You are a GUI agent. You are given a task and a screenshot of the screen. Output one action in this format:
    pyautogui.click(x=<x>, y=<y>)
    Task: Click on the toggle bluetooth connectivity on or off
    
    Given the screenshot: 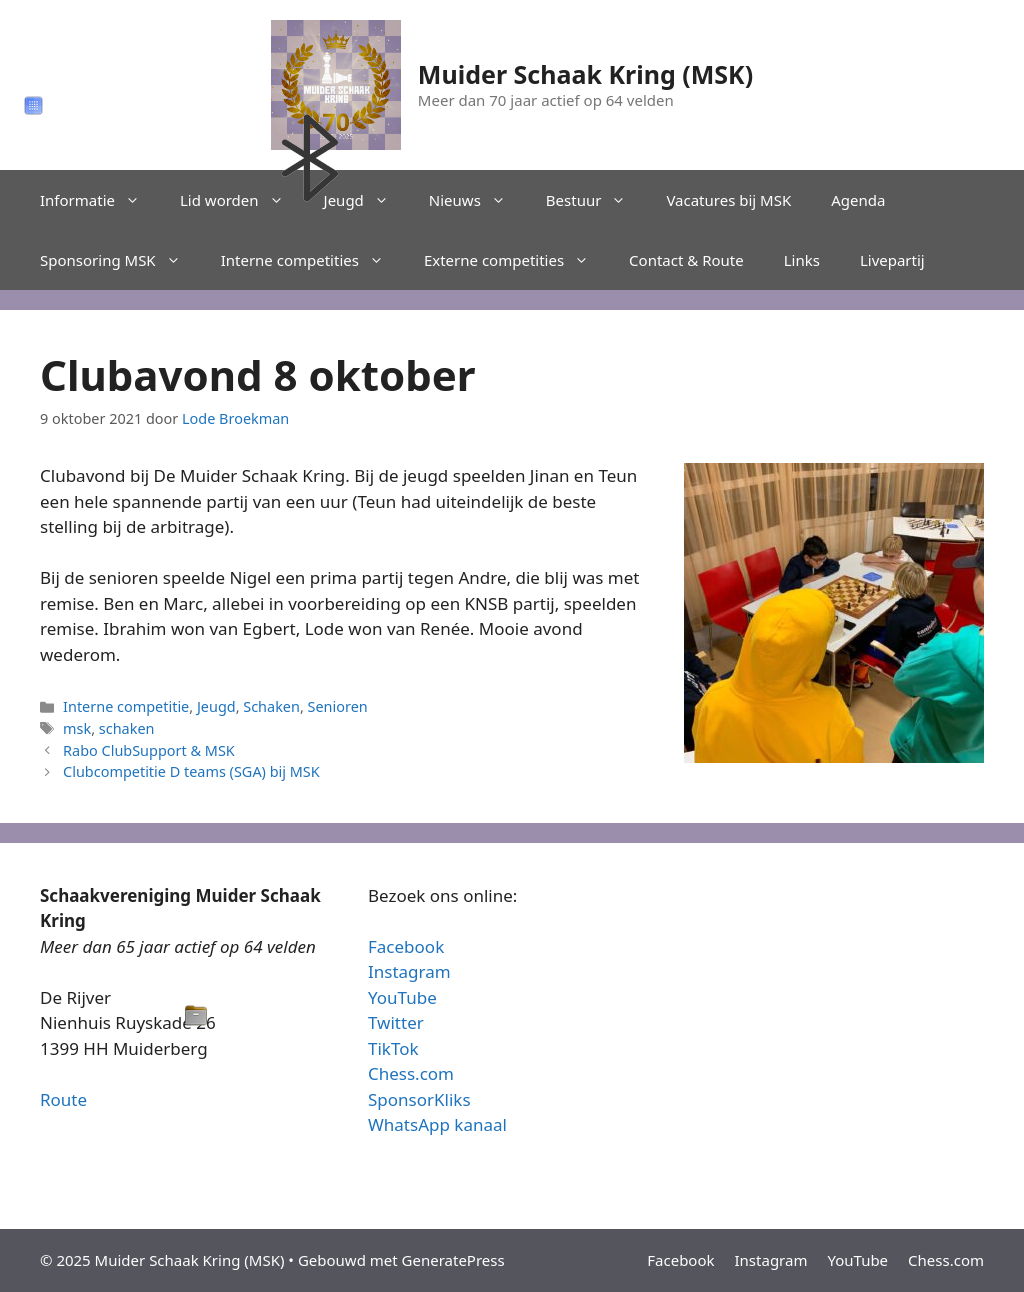 What is the action you would take?
    pyautogui.click(x=310, y=158)
    